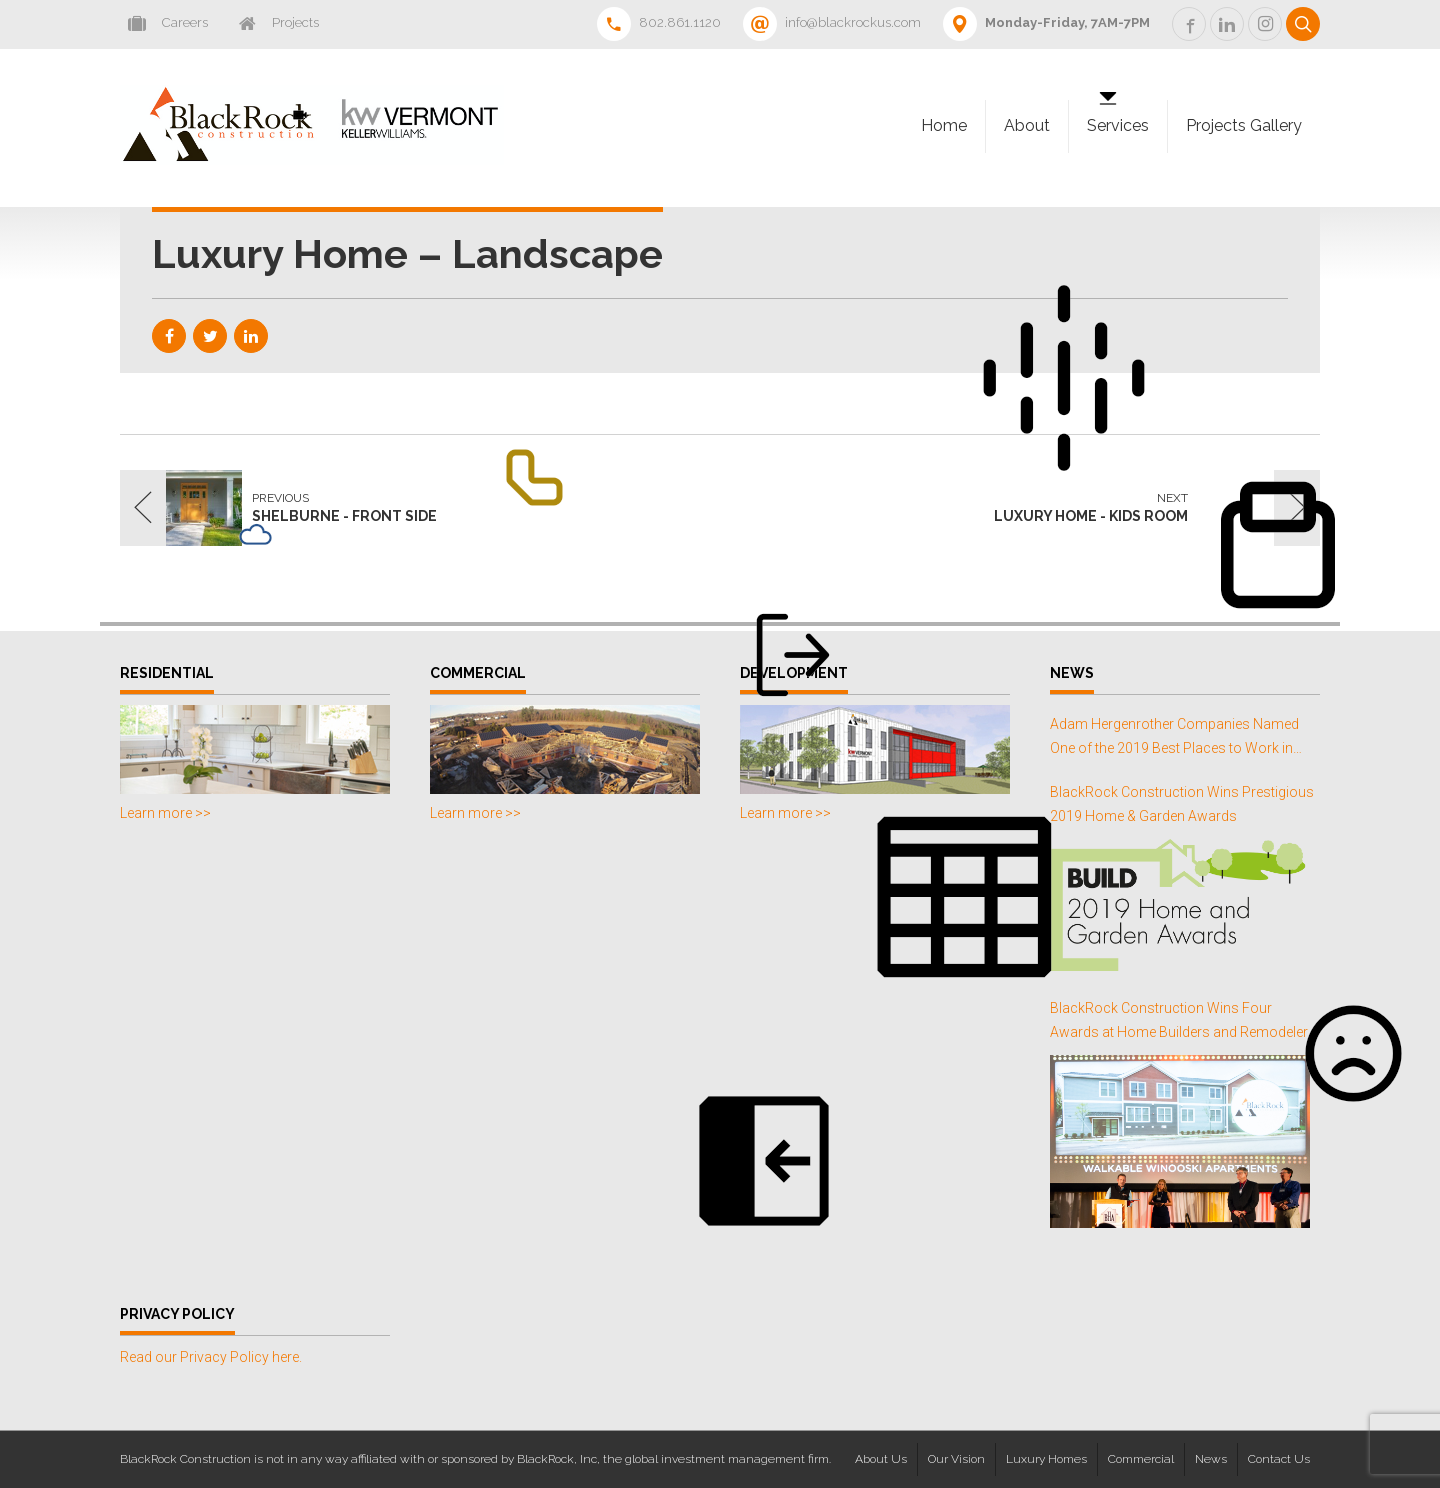 The width and height of the screenshot is (1440, 1488). I want to click on open google podcasts app, so click(1064, 378).